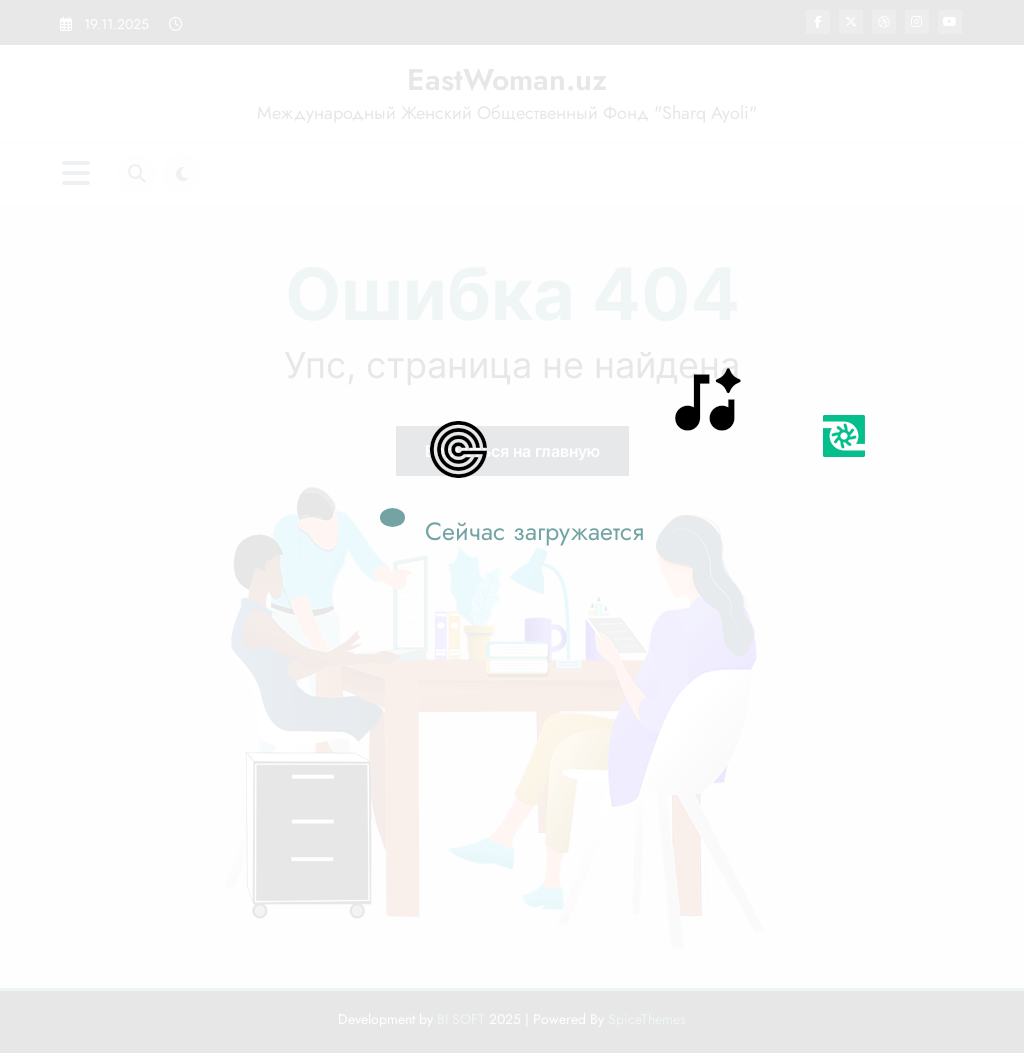 Image resolution: width=1024 pixels, height=1053 pixels. I want to click on greptimedb logo, so click(458, 449).